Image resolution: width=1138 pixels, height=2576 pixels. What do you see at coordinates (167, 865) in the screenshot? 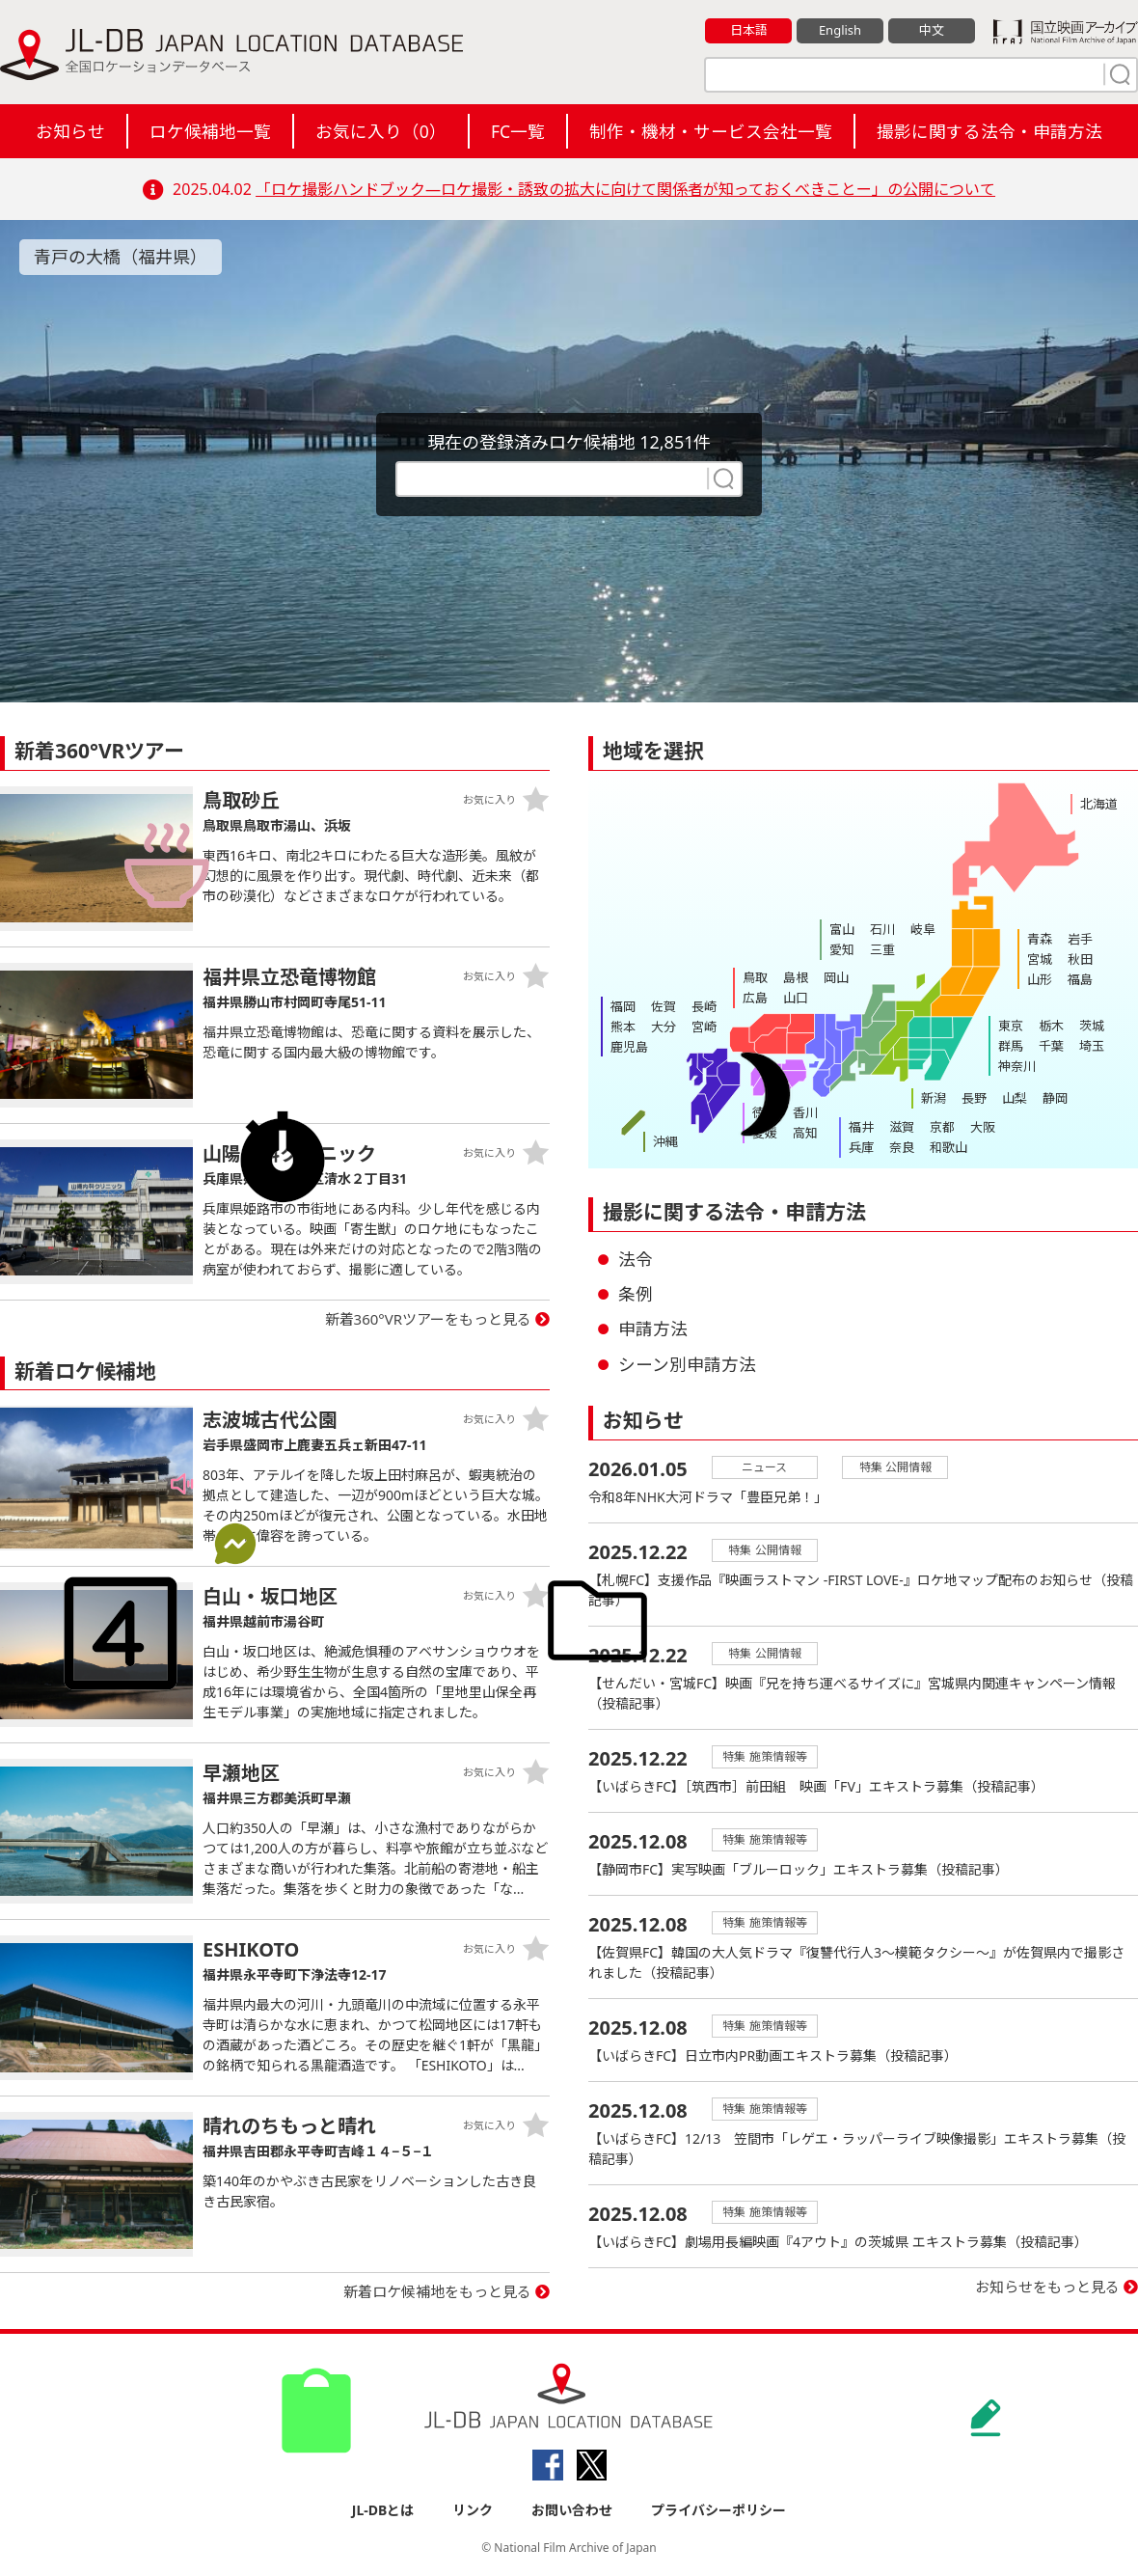
I see `indicates hot food or meal options` at bounding box center [167, 865].